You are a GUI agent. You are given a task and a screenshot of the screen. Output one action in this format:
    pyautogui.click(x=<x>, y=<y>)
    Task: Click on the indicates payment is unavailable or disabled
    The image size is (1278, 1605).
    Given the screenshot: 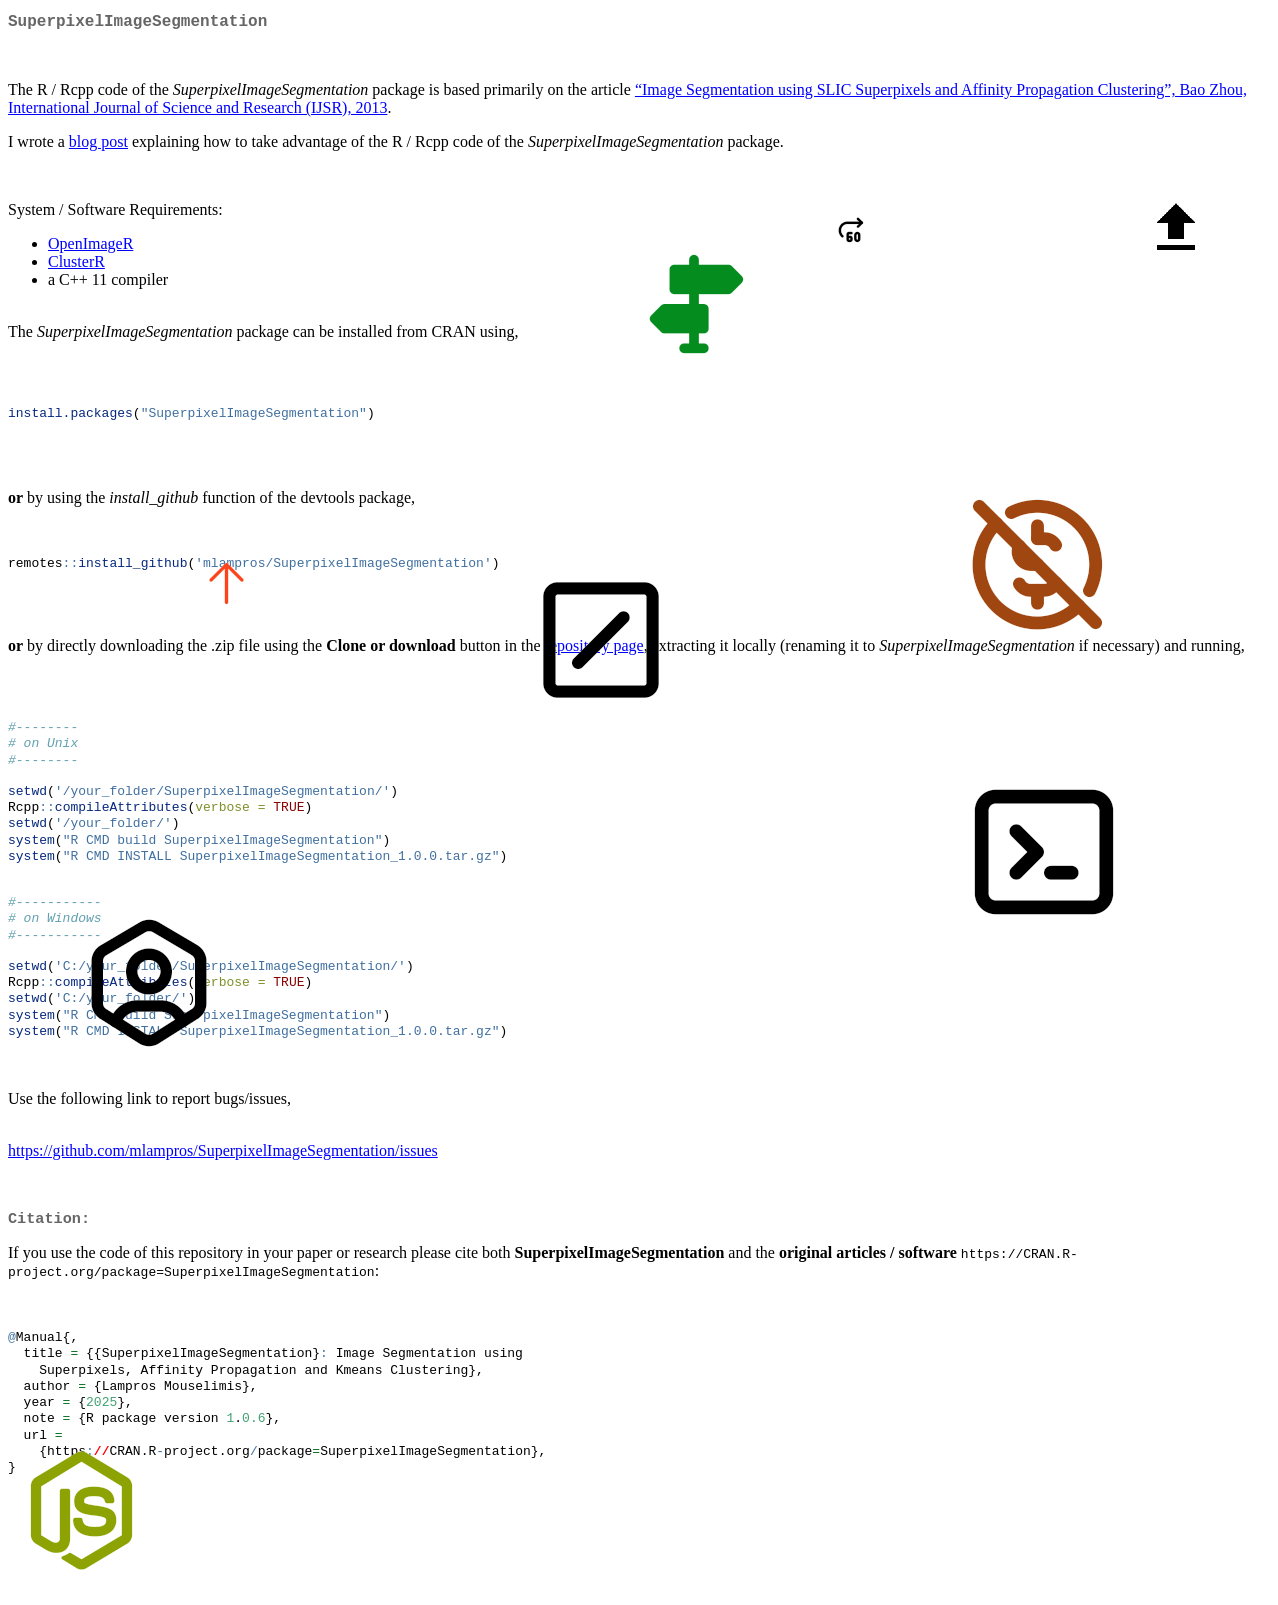 What is the action you would take?
    pyautogui.click(x=1037, y=564)
    